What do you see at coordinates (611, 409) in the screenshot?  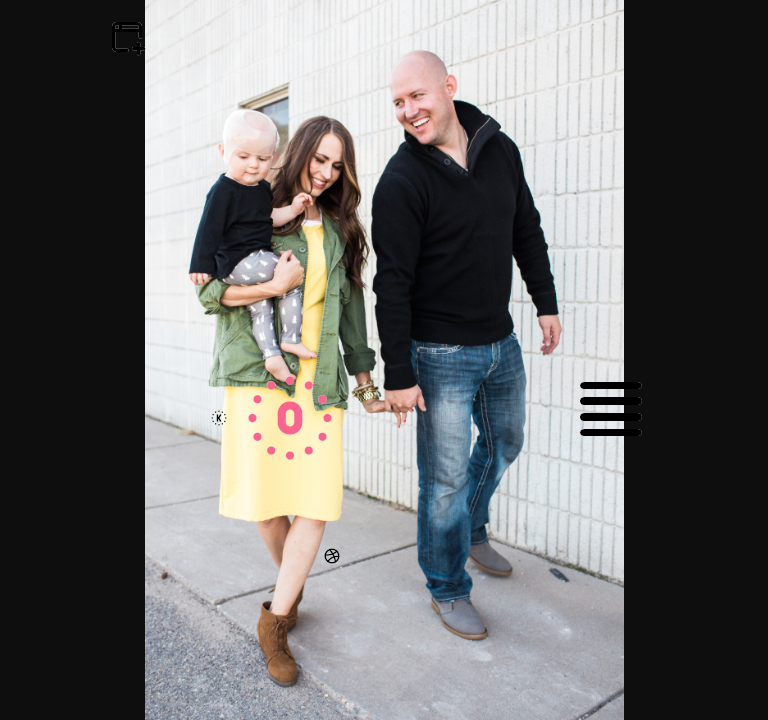 I see `view content in headline or list format` at bounding box center [611, 409].